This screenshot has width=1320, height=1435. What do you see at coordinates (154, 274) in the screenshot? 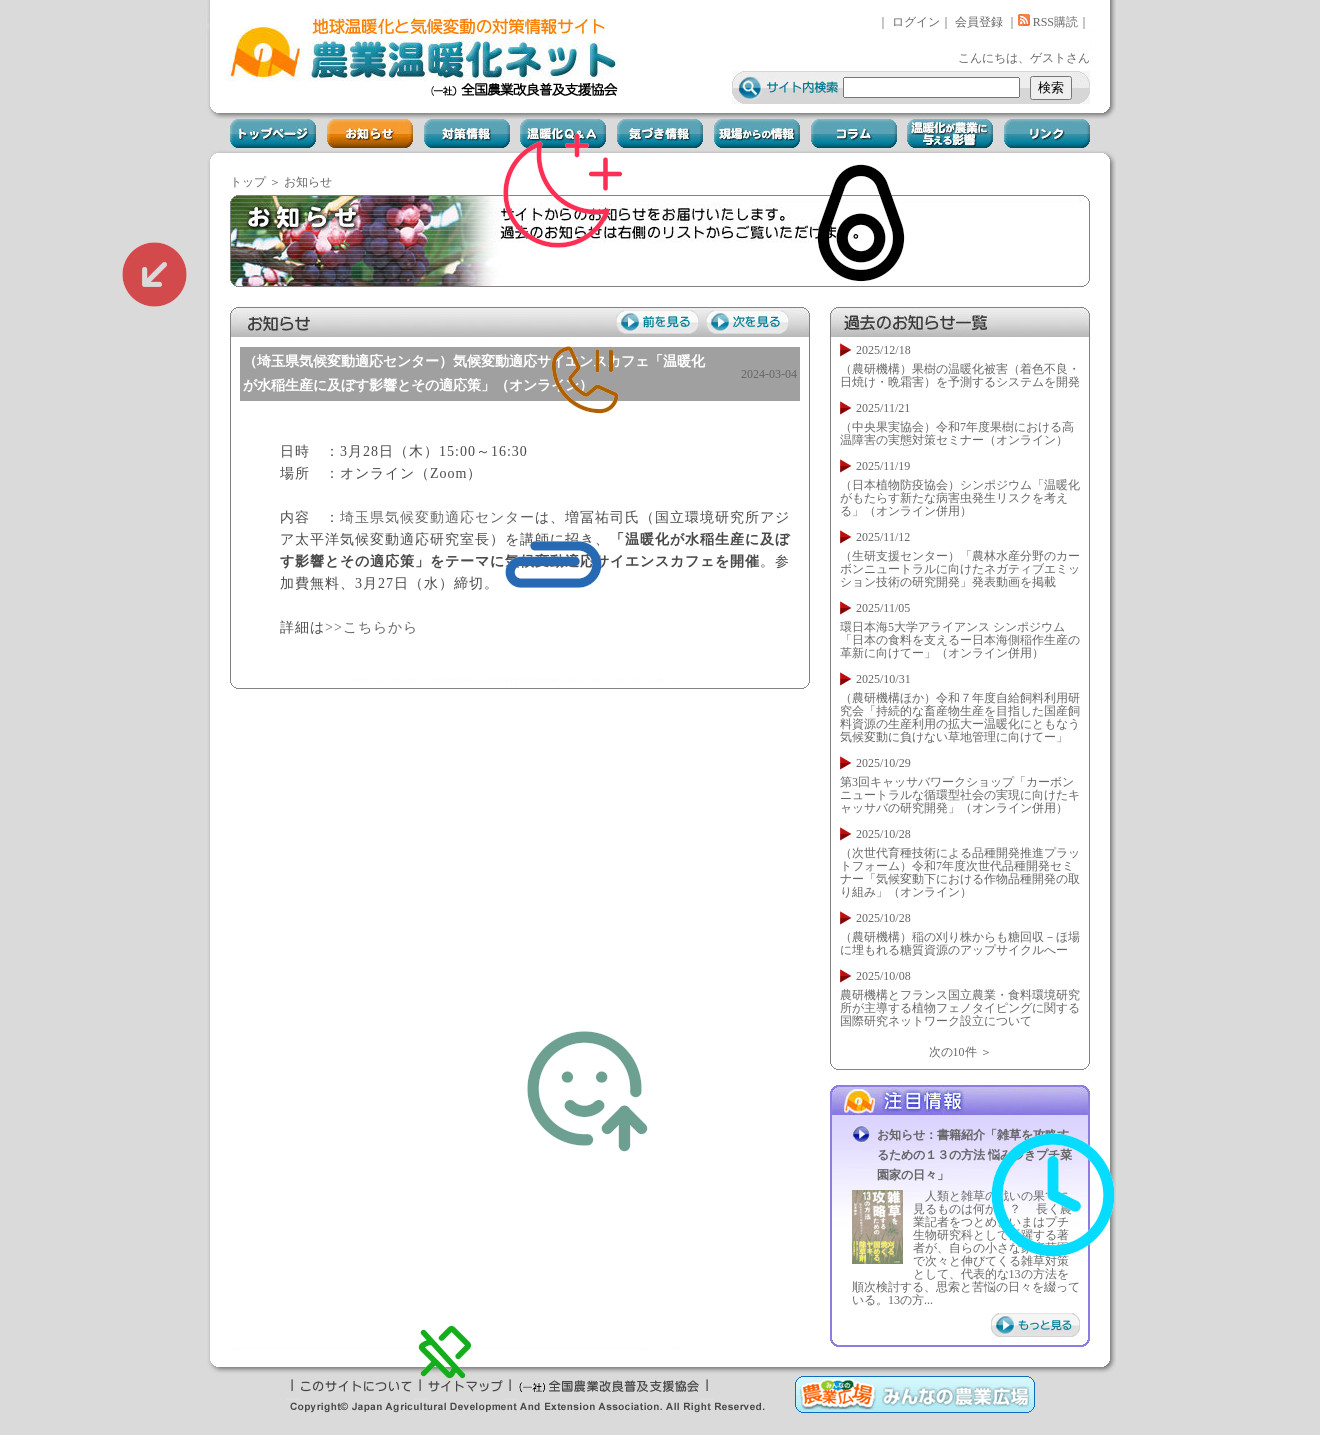
I see `navigate to previous or lower-left content` at bounding box center [154, 274].